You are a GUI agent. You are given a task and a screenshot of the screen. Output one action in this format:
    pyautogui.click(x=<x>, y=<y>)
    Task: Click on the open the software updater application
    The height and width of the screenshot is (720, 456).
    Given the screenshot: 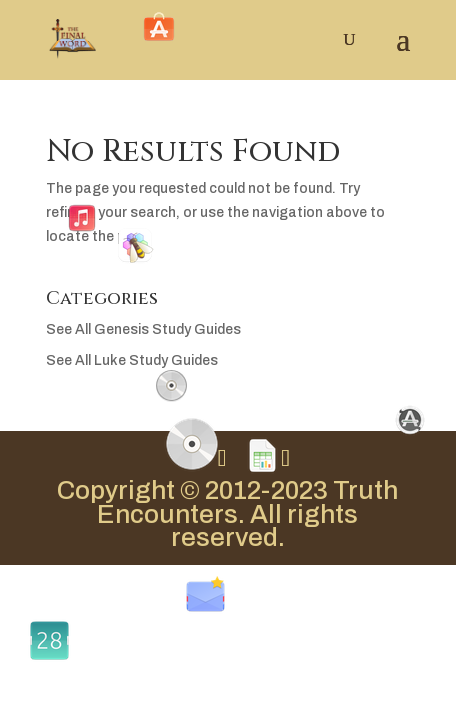 What is the action you would take?
    pyautogui.click(x=410, y=420)
    